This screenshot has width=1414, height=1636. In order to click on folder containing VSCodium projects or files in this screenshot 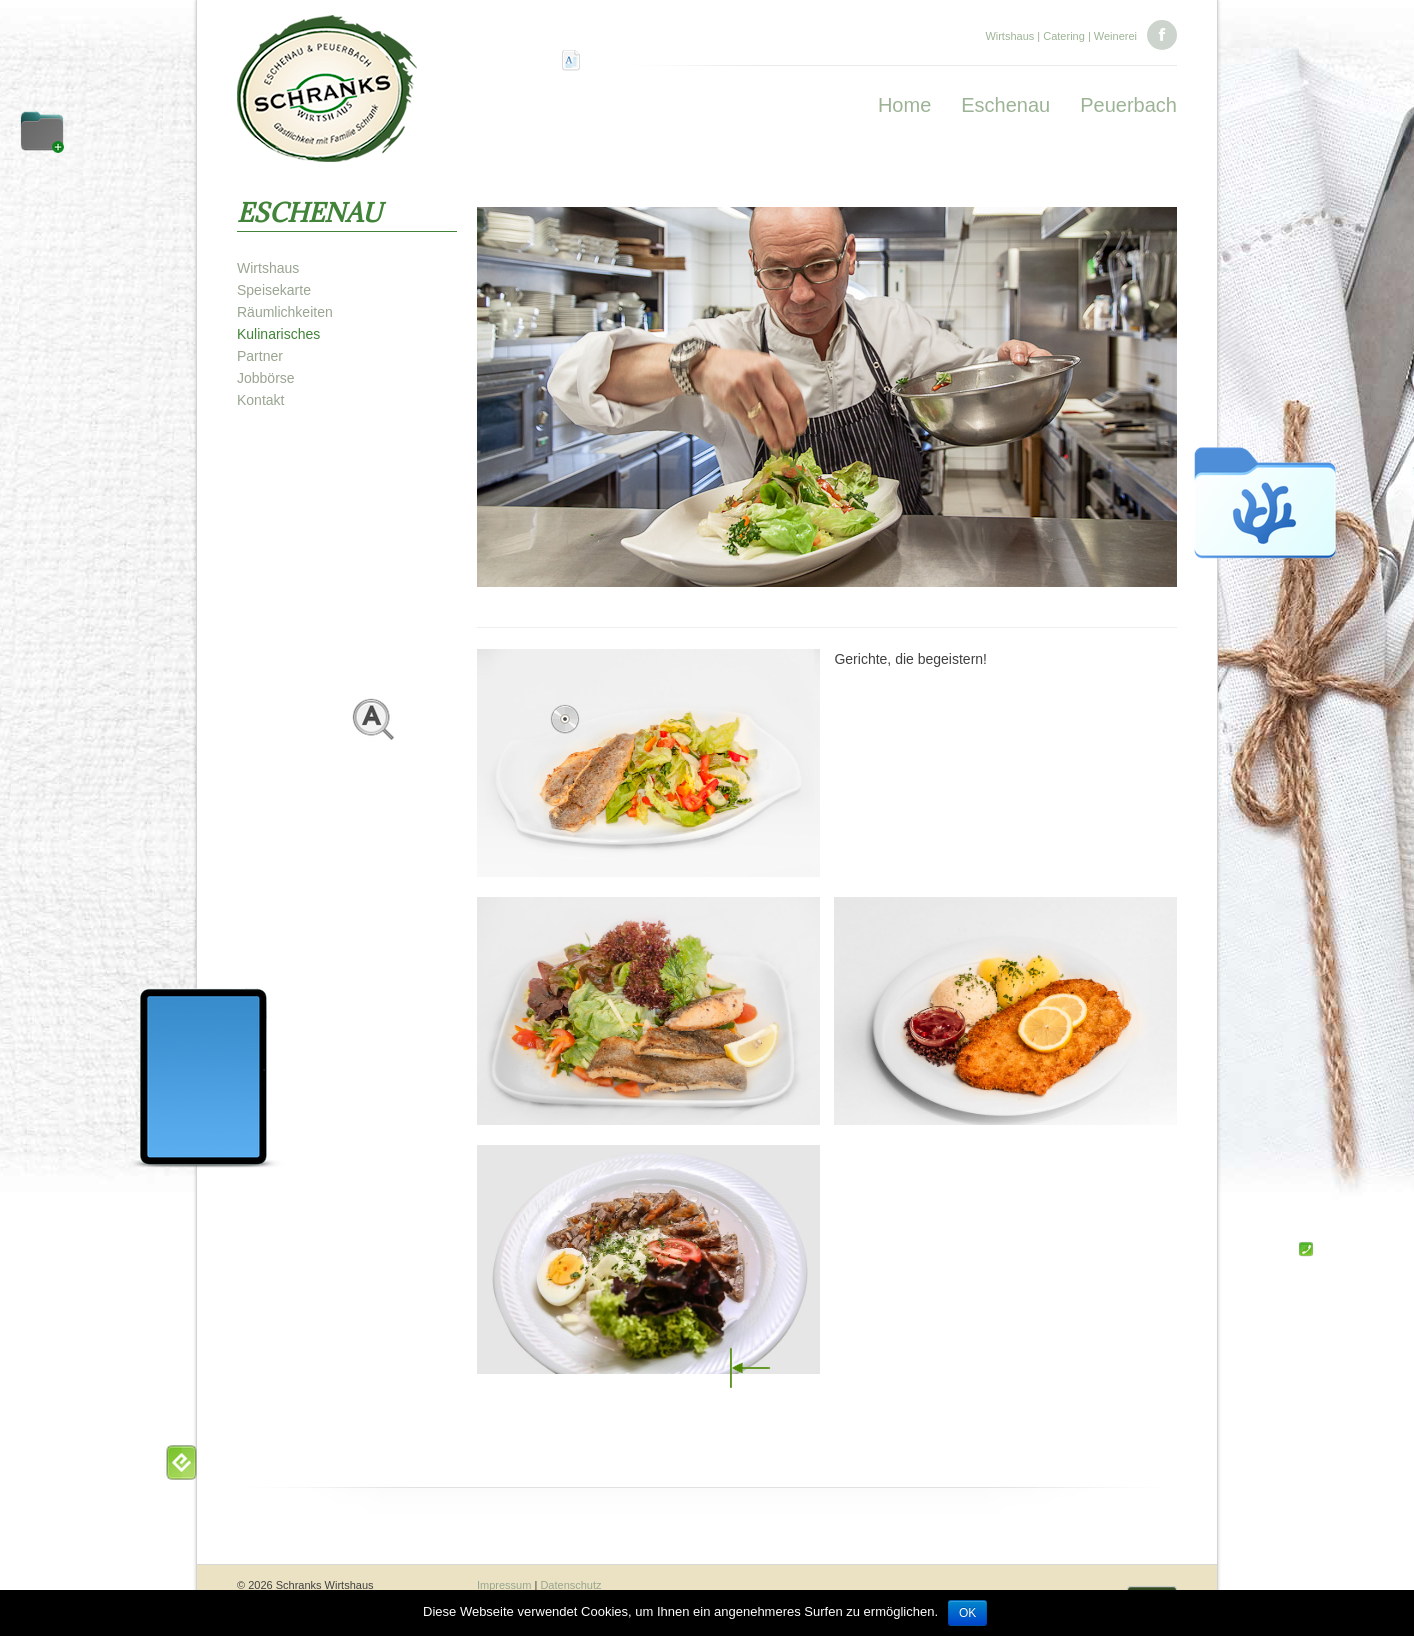, I will do `click(1264, 506)`.